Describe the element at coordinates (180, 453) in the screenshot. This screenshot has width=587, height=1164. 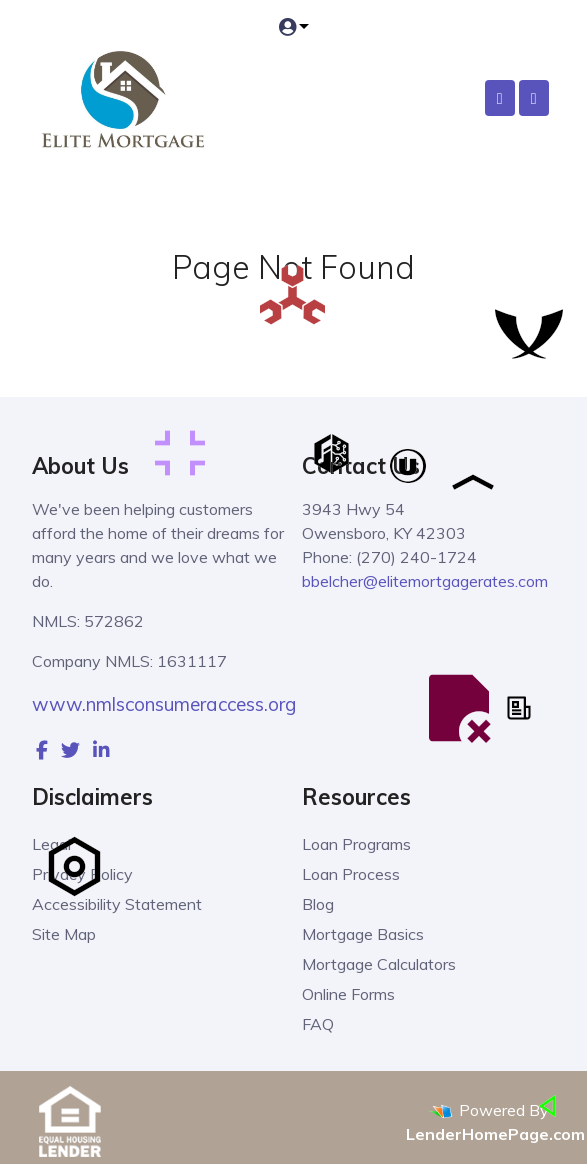
I see `exit fullscreen mode` at that location.